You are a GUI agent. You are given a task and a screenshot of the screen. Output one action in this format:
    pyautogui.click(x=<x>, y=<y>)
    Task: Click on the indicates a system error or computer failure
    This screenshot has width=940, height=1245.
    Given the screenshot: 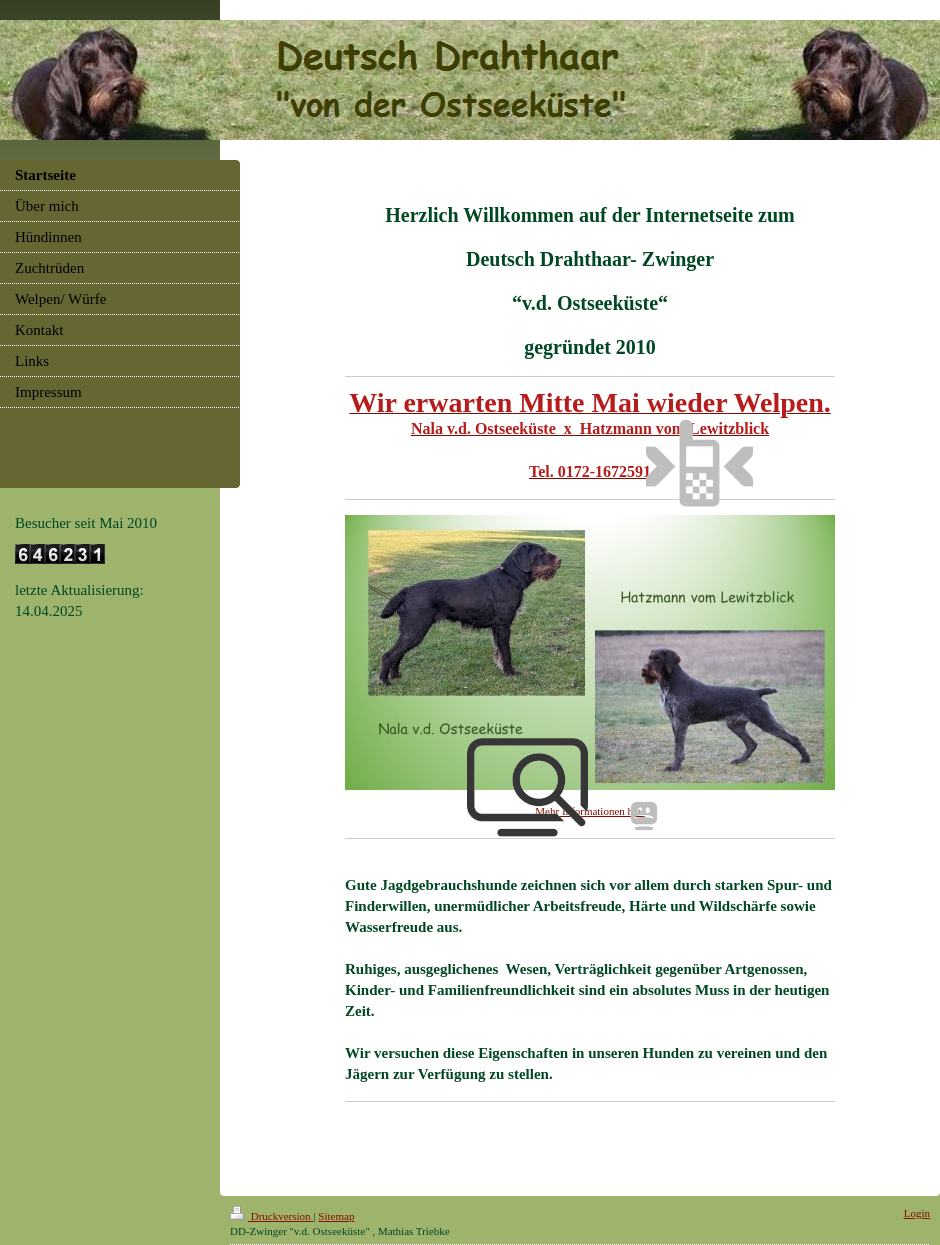 What is the action you would take?
    pyautogui.click(x=644, y=815)
    